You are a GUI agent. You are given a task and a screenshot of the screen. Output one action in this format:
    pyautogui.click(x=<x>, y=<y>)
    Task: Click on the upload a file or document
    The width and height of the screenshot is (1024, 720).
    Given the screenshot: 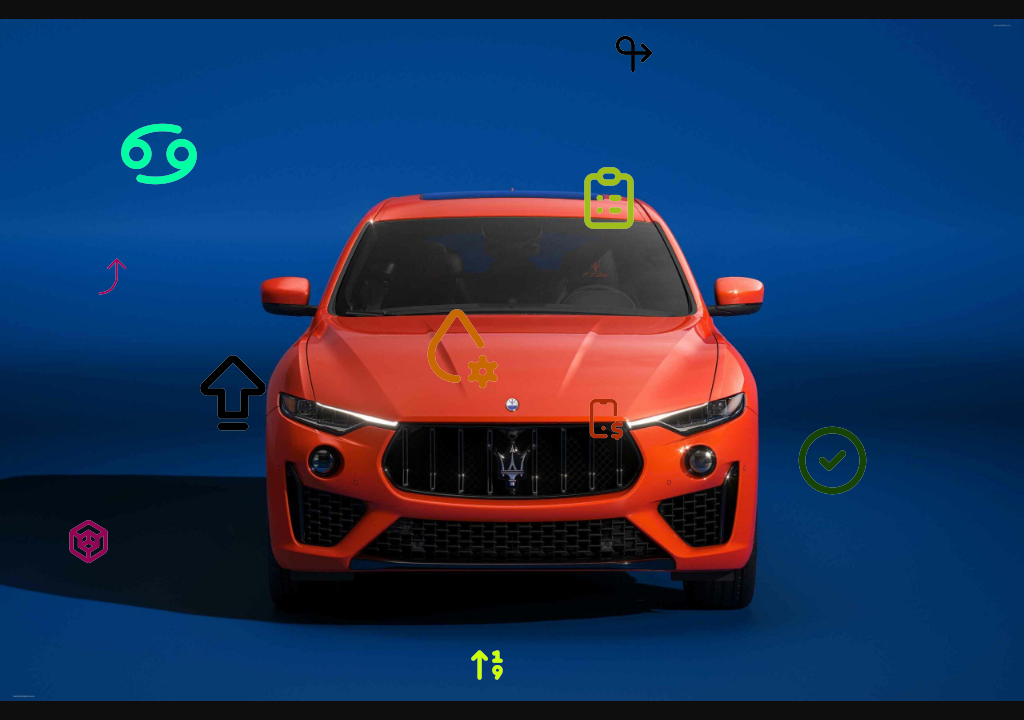 What is the action you would take?
    pyautogui.click(x=233, y=392)
    